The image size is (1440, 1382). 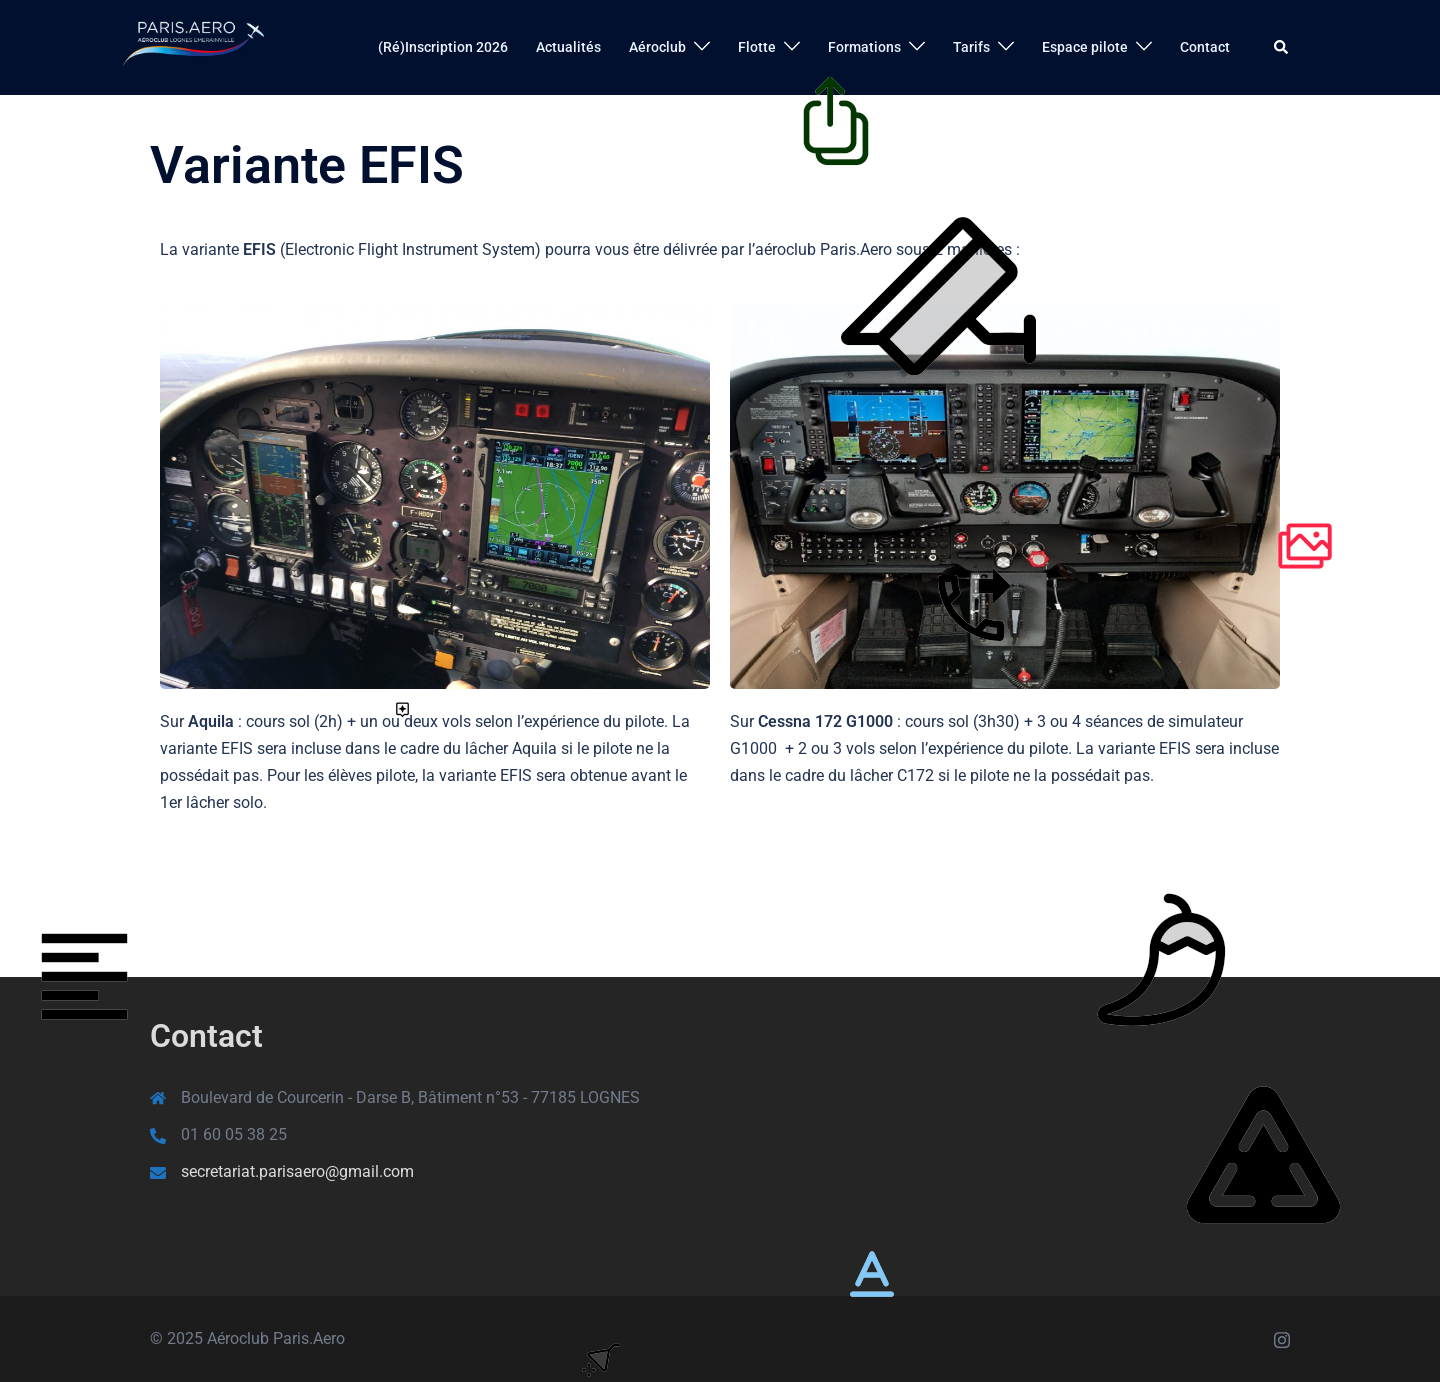 I want to click on indicates a recycling or reuse process, so click(x=1263, y=1157).